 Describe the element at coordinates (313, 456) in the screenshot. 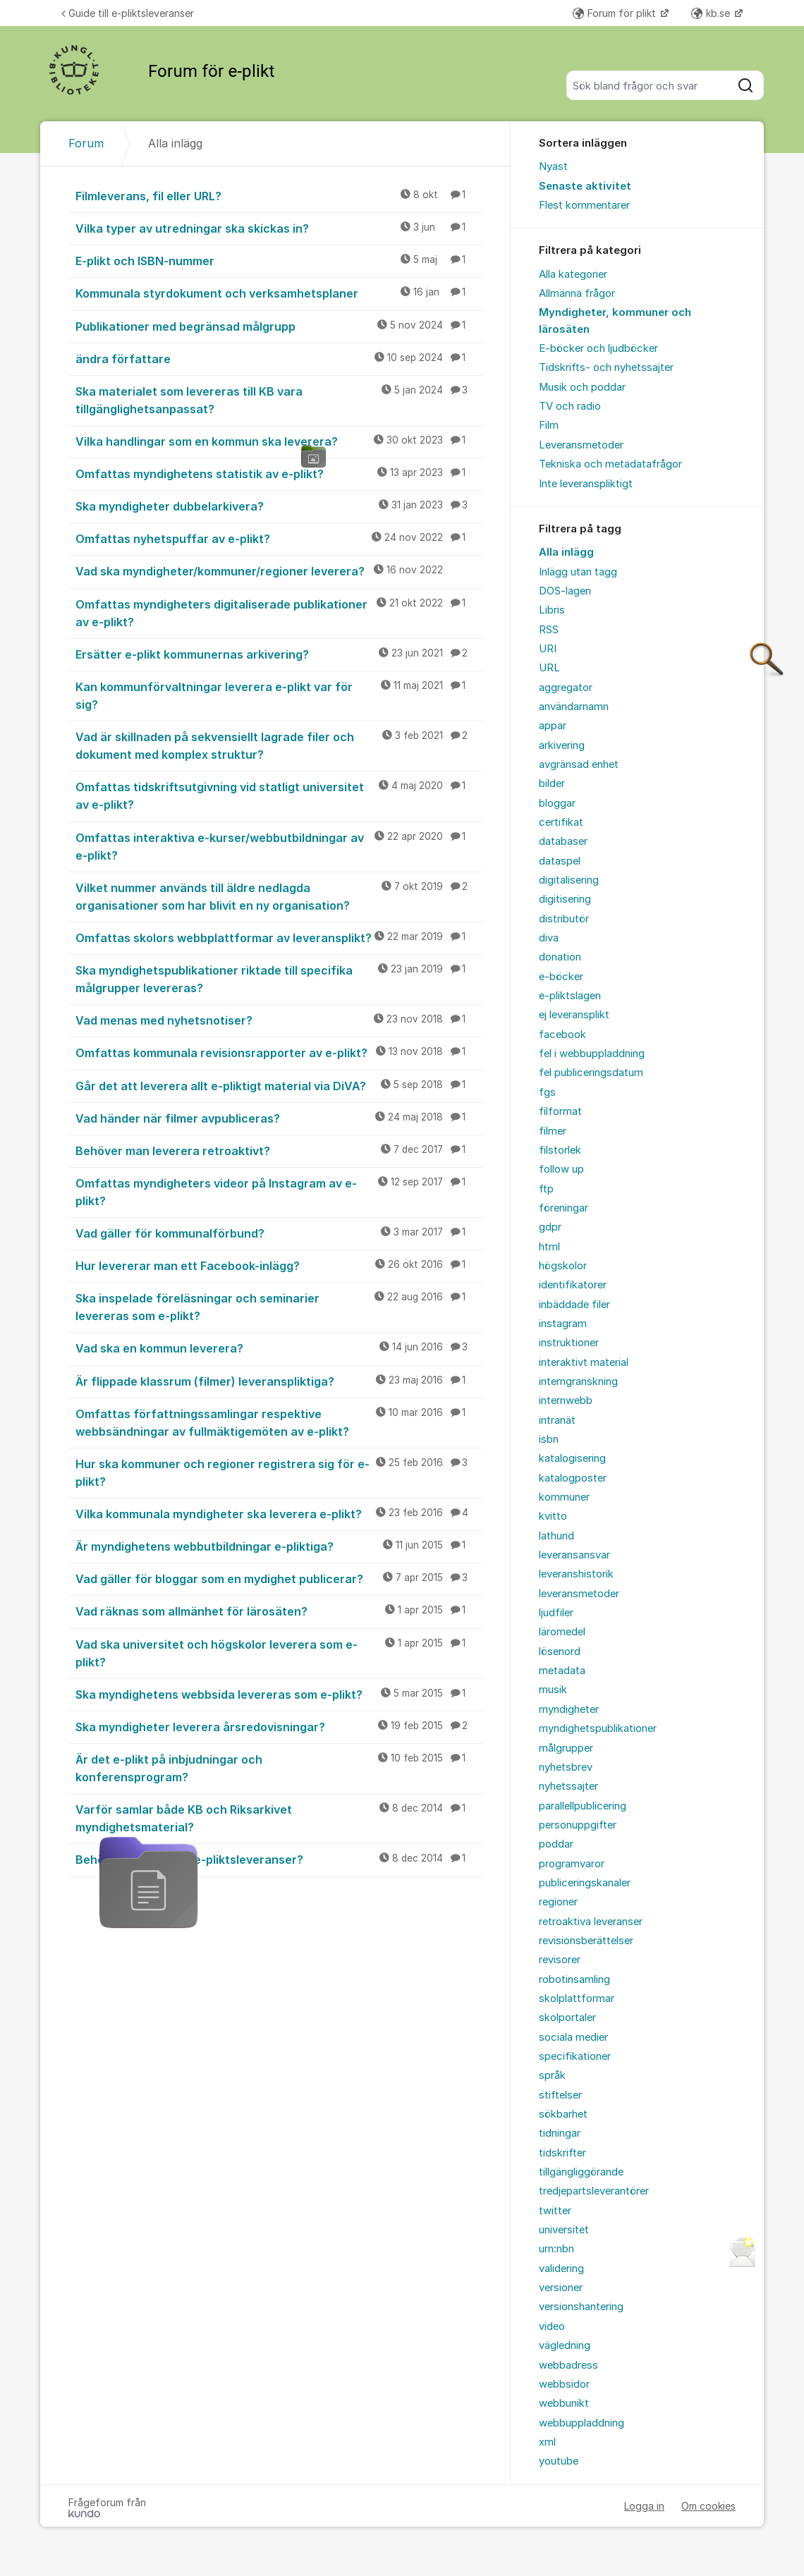

I see `open your pictures folder` at that location.